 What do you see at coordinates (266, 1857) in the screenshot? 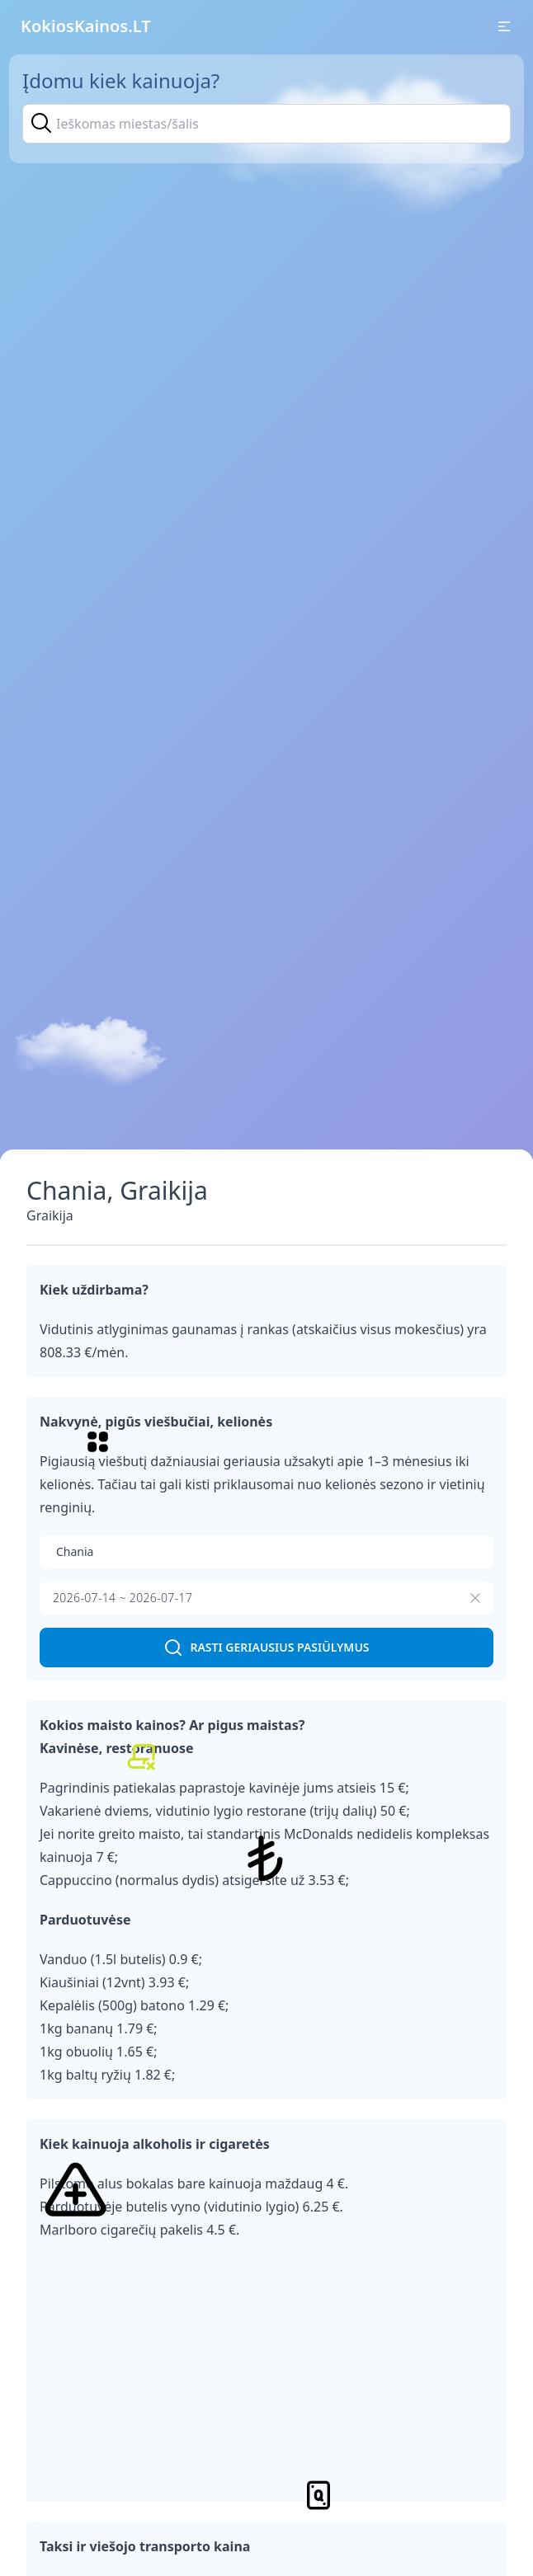
I see `indicates Turkish lira currency` at bounding box center [266, 1857].